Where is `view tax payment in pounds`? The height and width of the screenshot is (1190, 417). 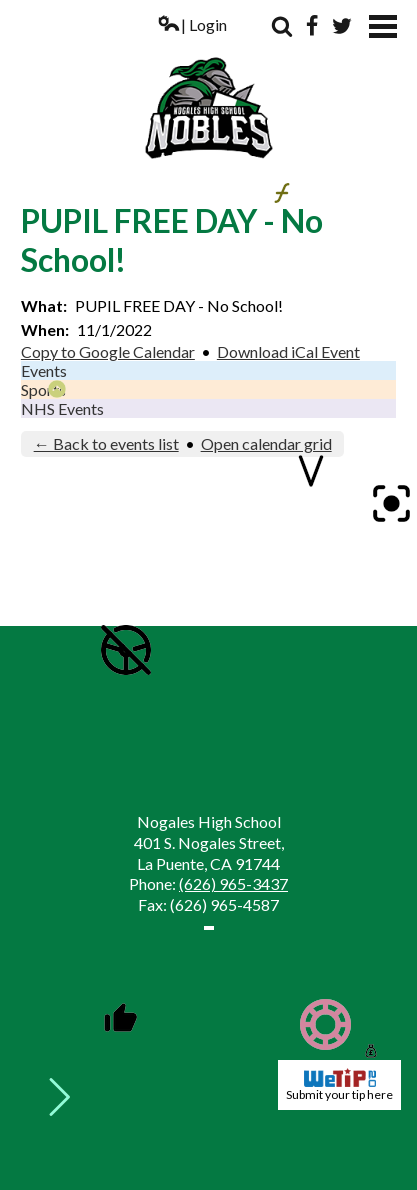
view tax payment in pounds is located at coordinates (371, 1051).